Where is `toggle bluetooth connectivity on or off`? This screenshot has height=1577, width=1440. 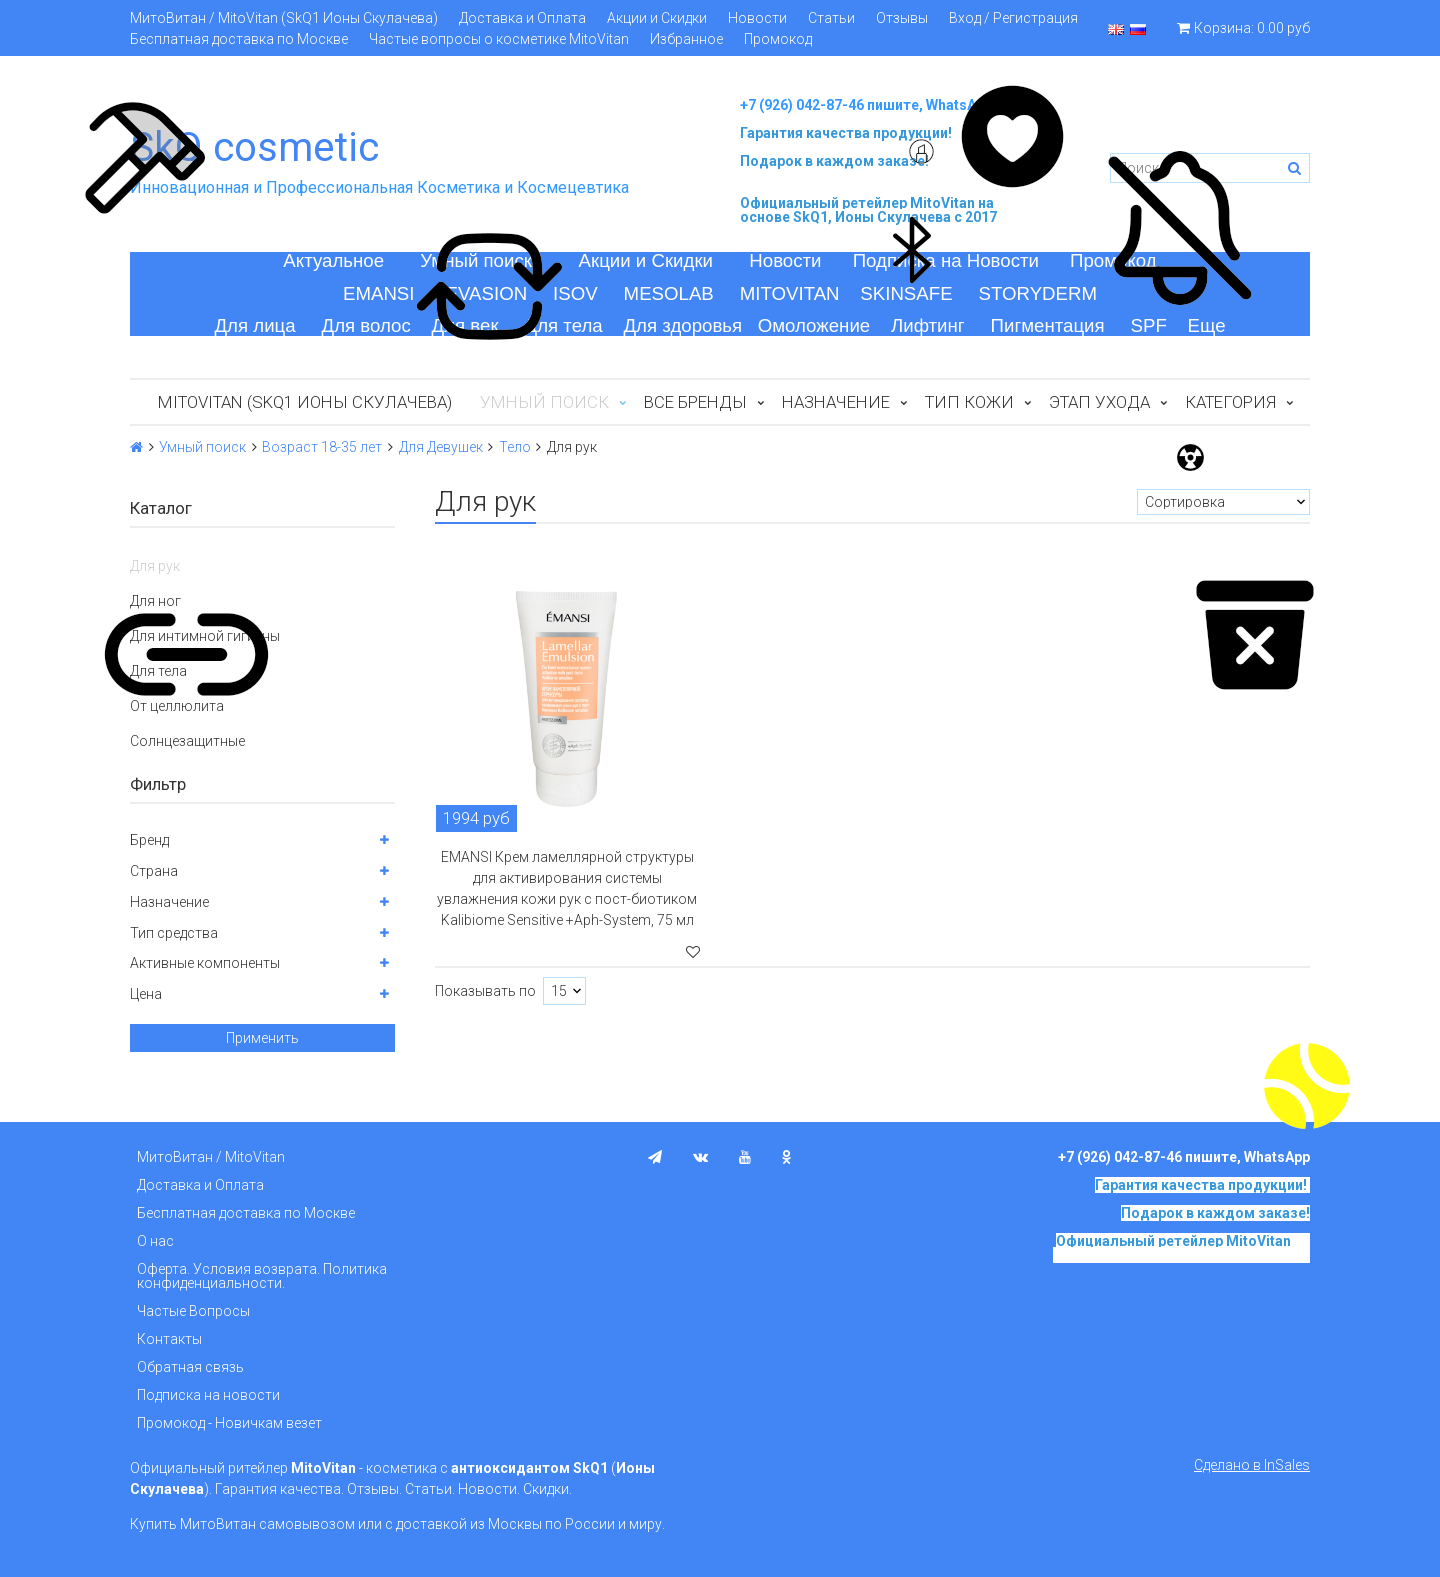
toggle bluetooth connectivity on or off is located at coordinates (912, 250).